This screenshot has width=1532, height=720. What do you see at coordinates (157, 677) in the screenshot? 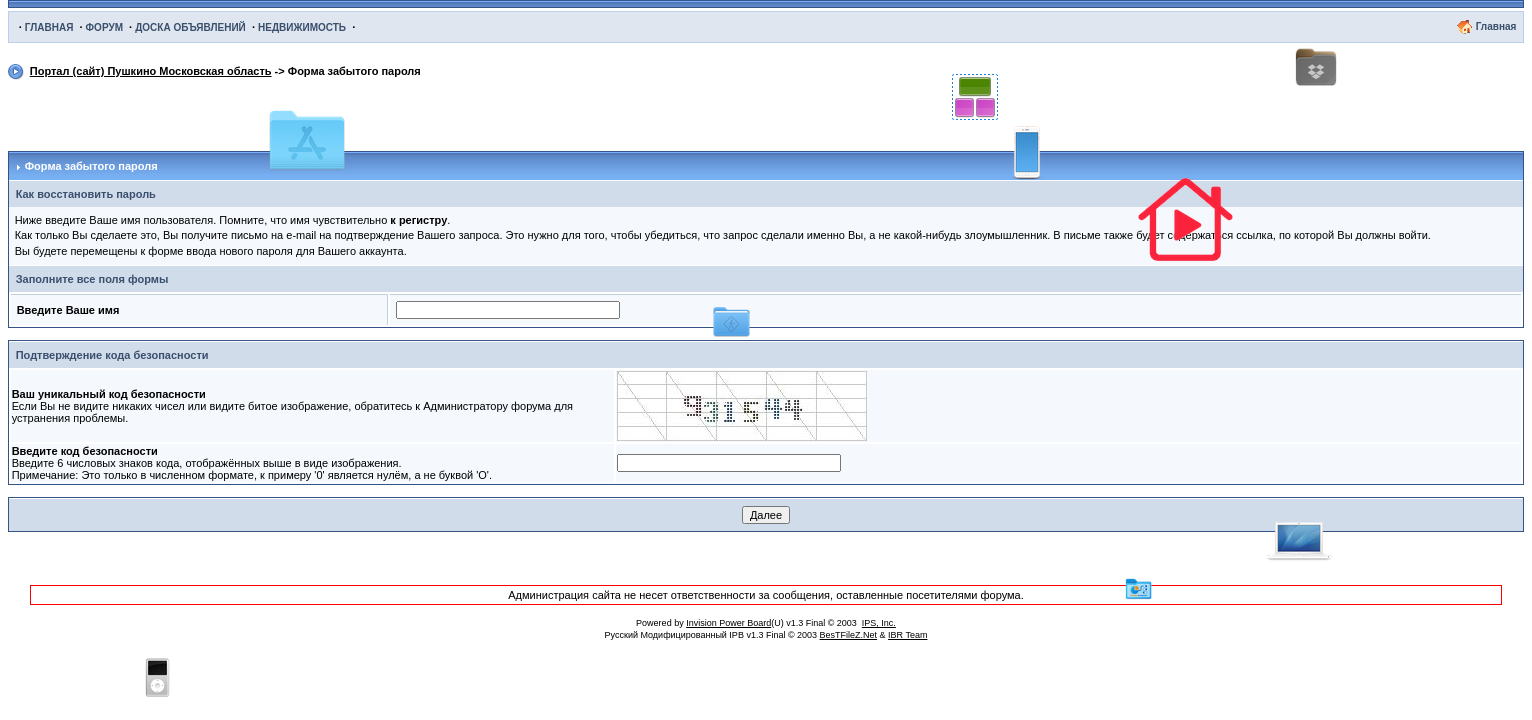
I see `access ipod classic device settings` at bounding box center [157, 677].